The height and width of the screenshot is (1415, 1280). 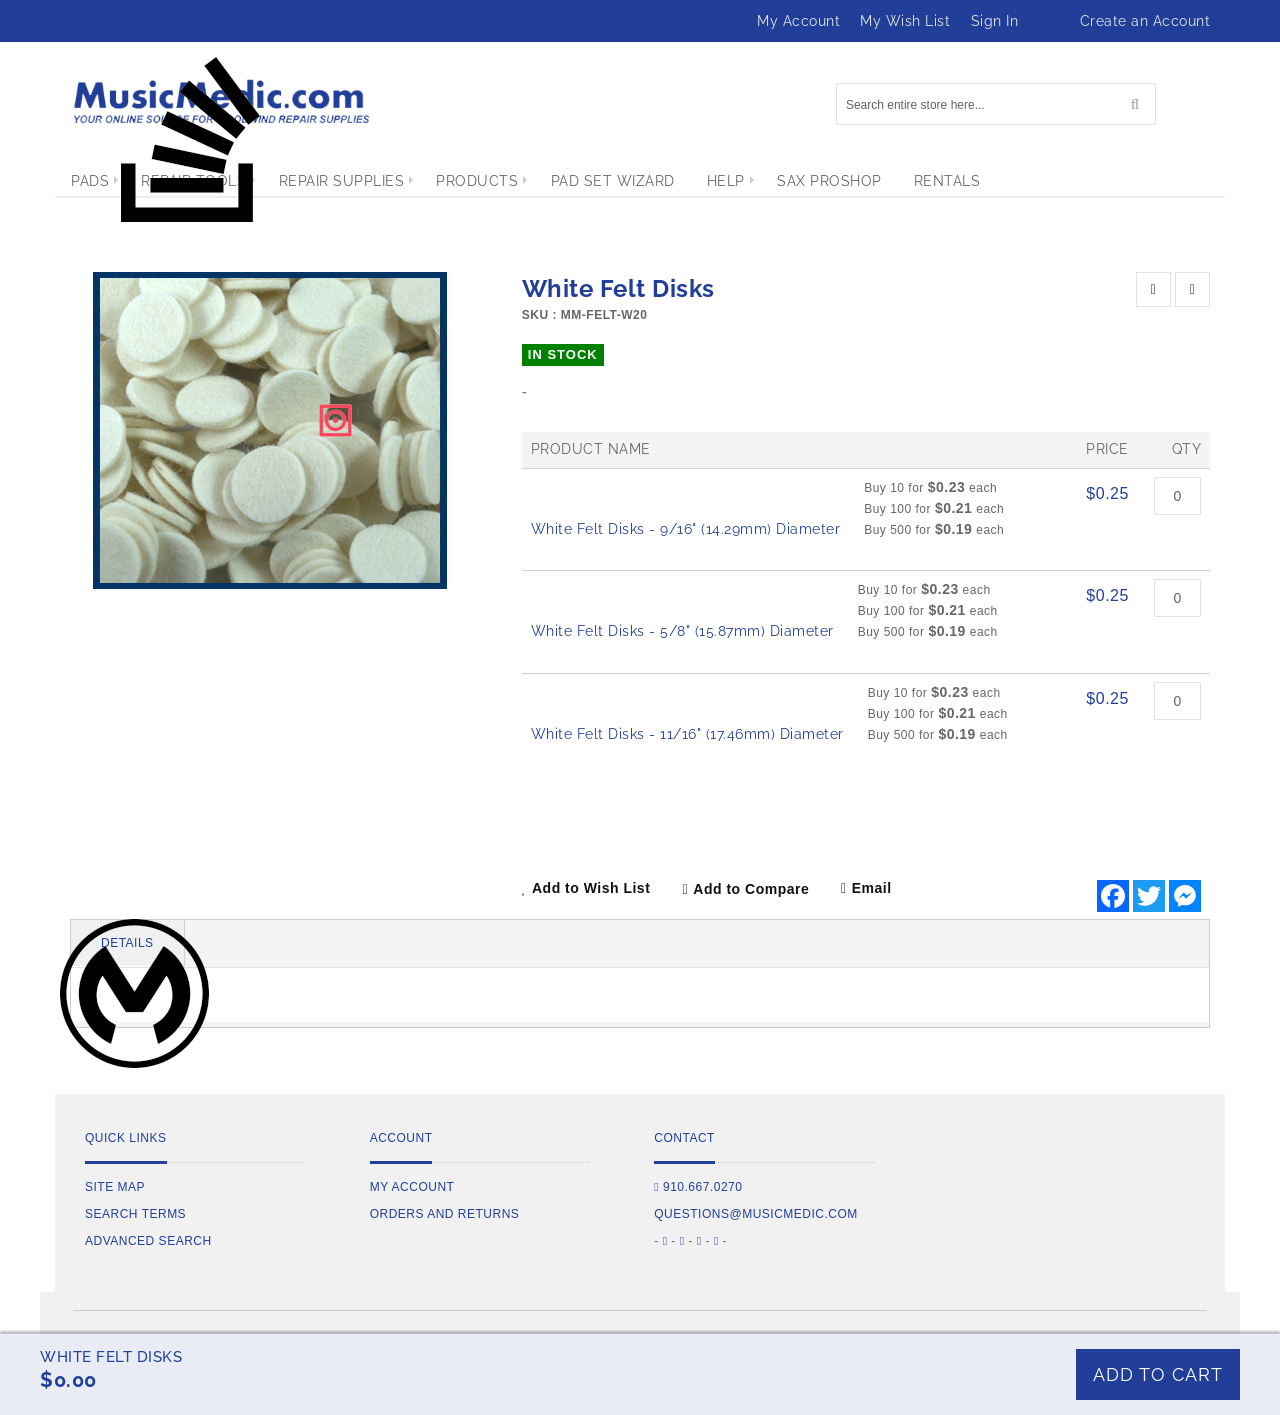 I want to click on adjust speaker or audio output settings, so click(x=335, y=420).